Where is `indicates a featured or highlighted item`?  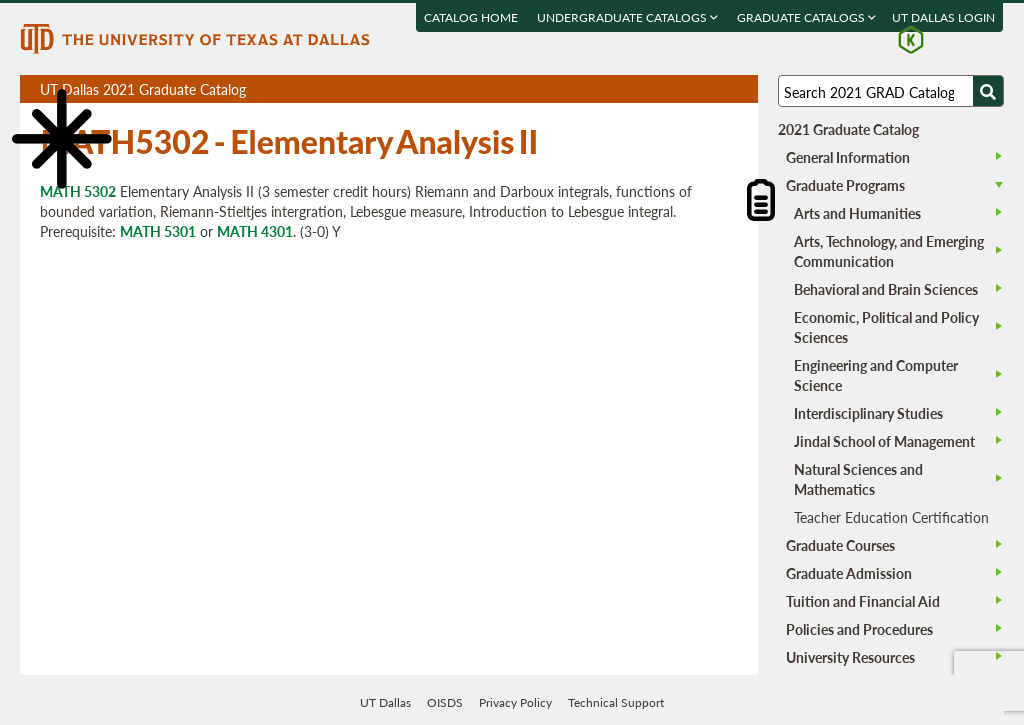
indicates a featured or highlighted item is located at coordinates (63, 140).